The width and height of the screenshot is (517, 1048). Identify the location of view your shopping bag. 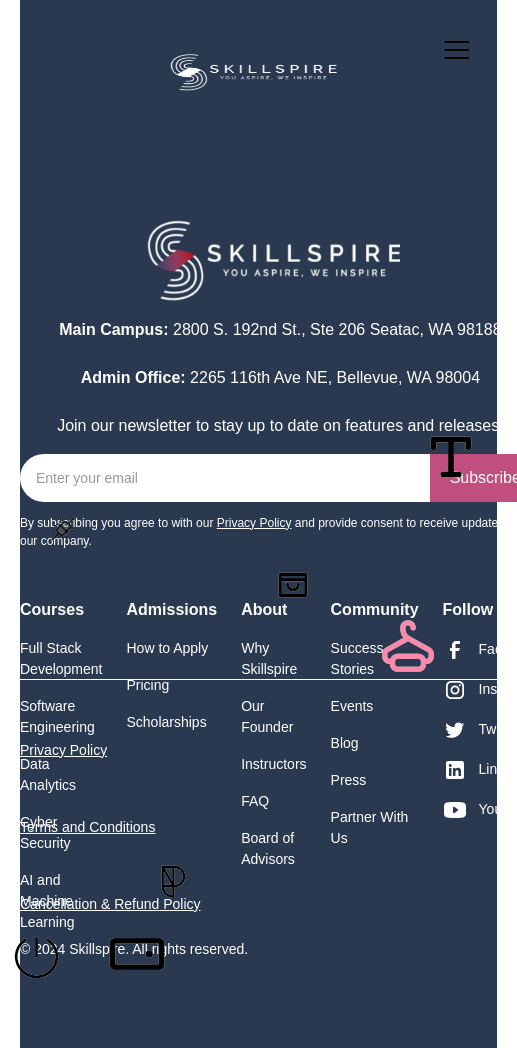
(293, 585).